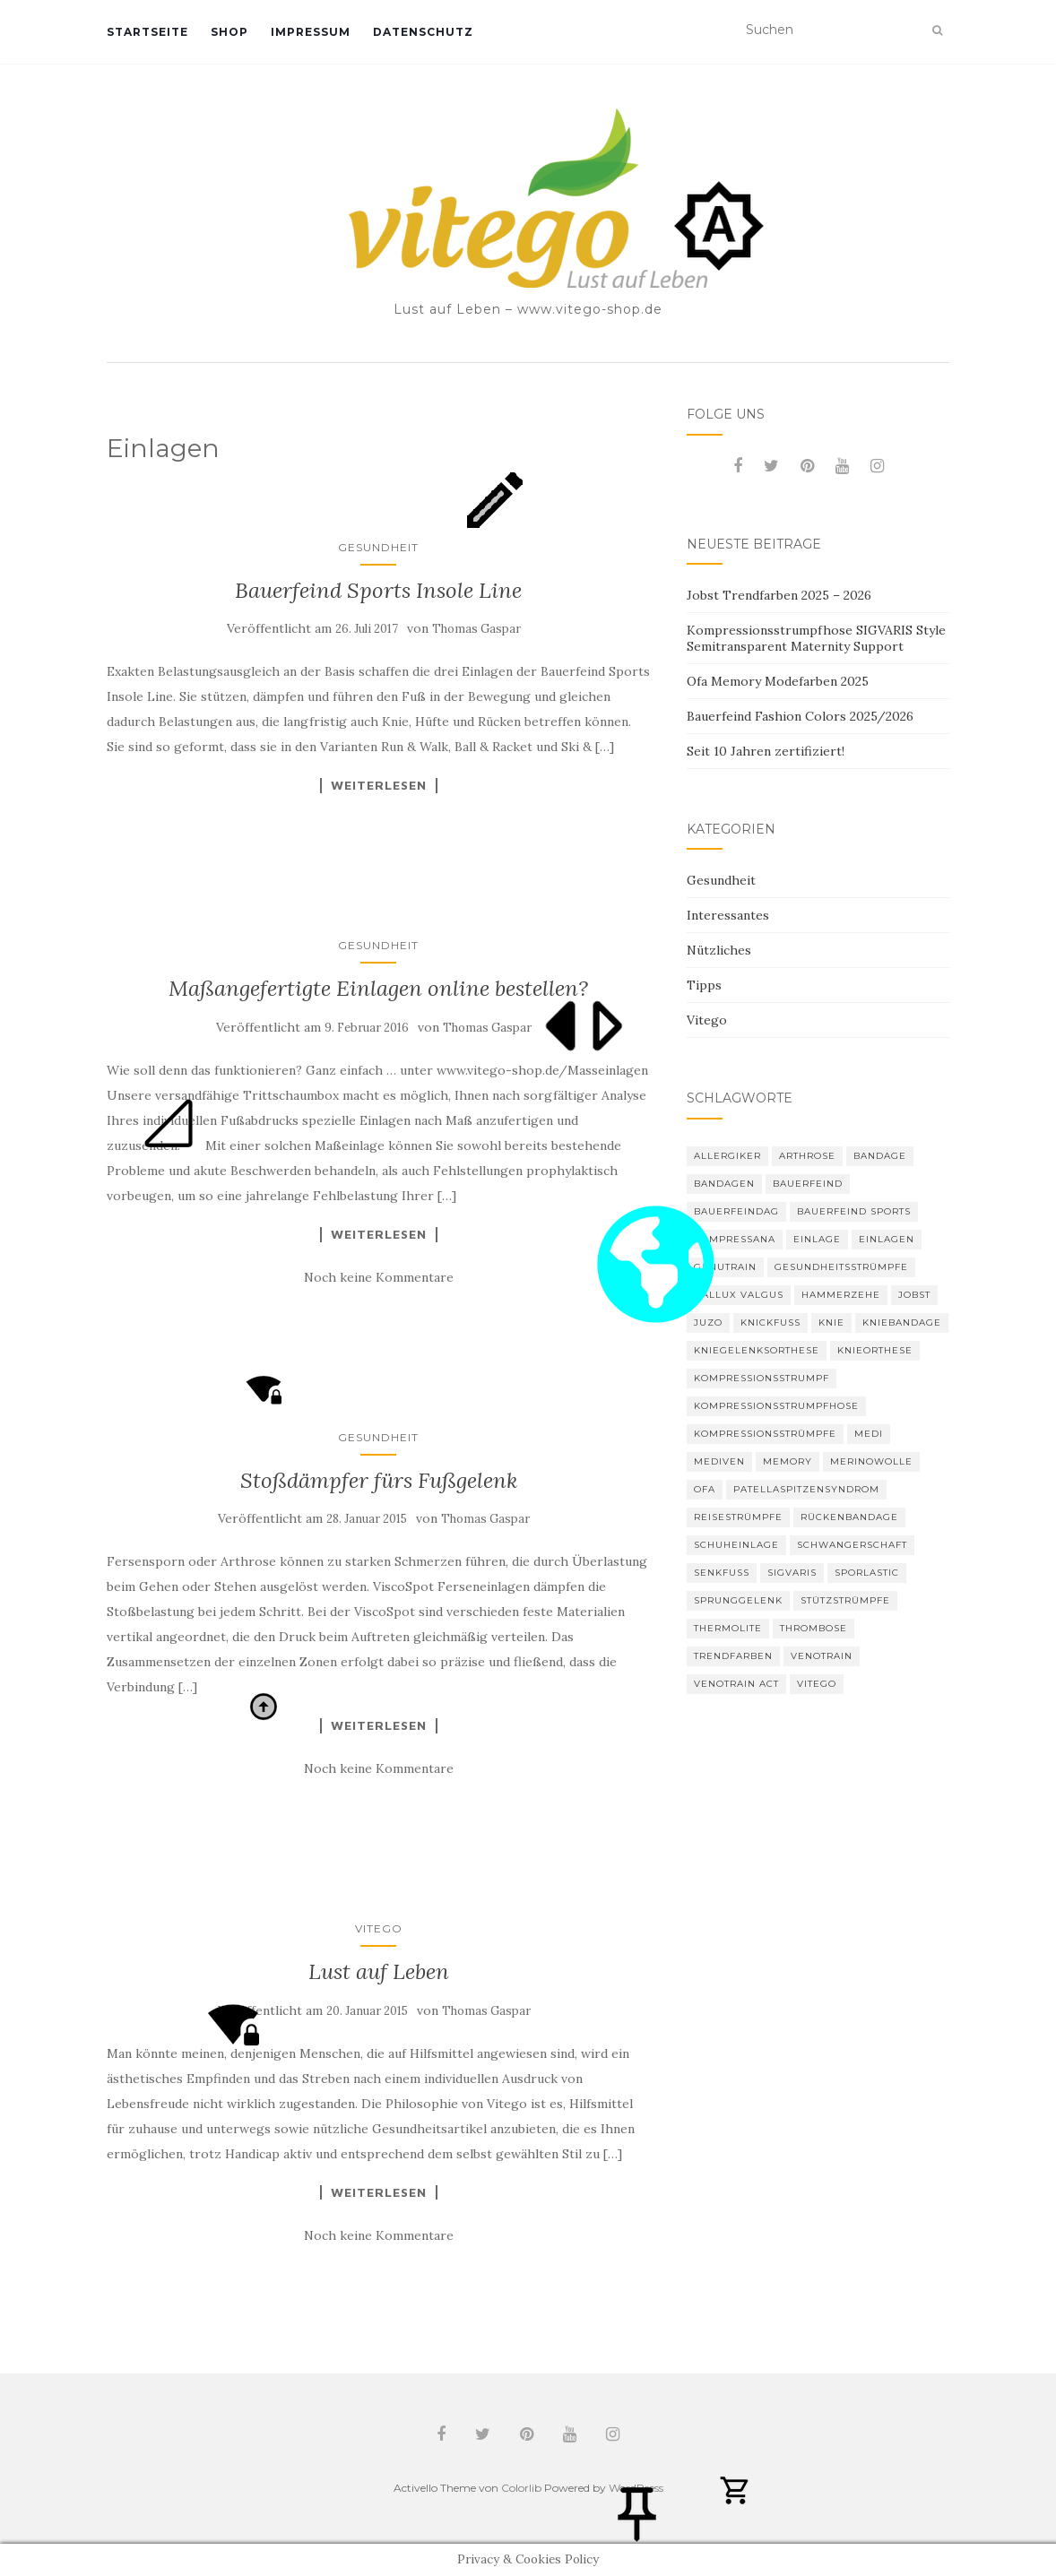 The width and height of the screenshot is (1056, 2576). Describe the element at coordinates (264, 1707) in the screenshot. I see `upload a file or content` at that location.